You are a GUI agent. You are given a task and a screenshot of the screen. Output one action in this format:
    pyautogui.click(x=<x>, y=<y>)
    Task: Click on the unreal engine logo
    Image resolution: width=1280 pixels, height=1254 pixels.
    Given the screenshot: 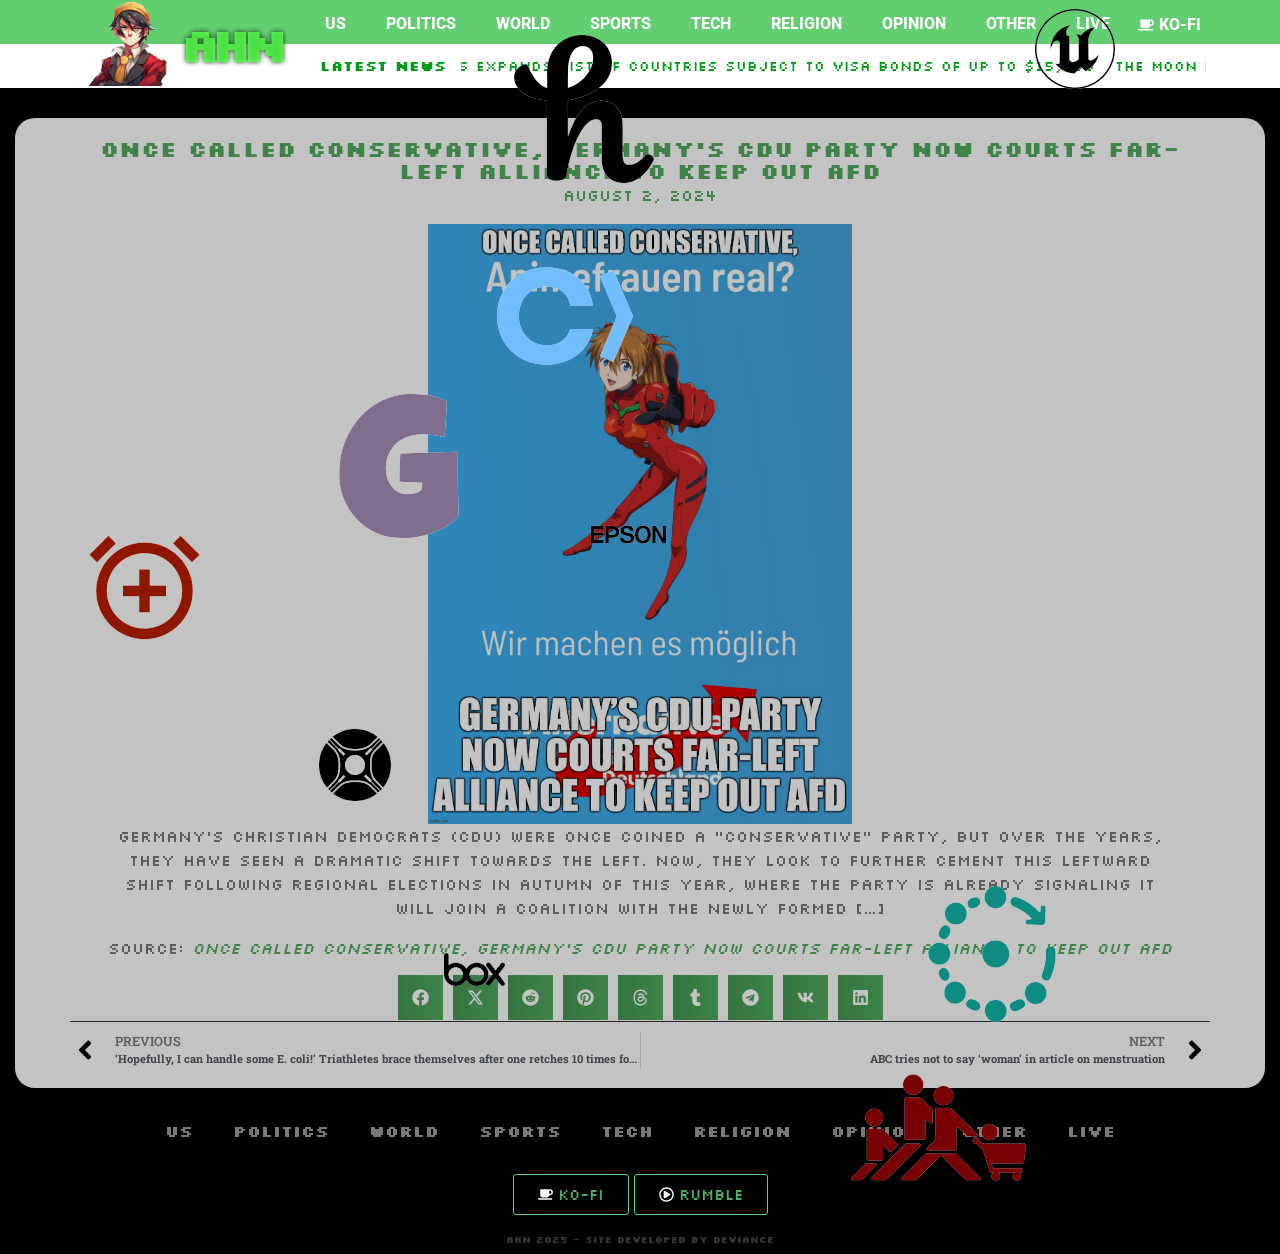 What is the action you would take?
    pyautogui.click(x=1075, y=49)
    